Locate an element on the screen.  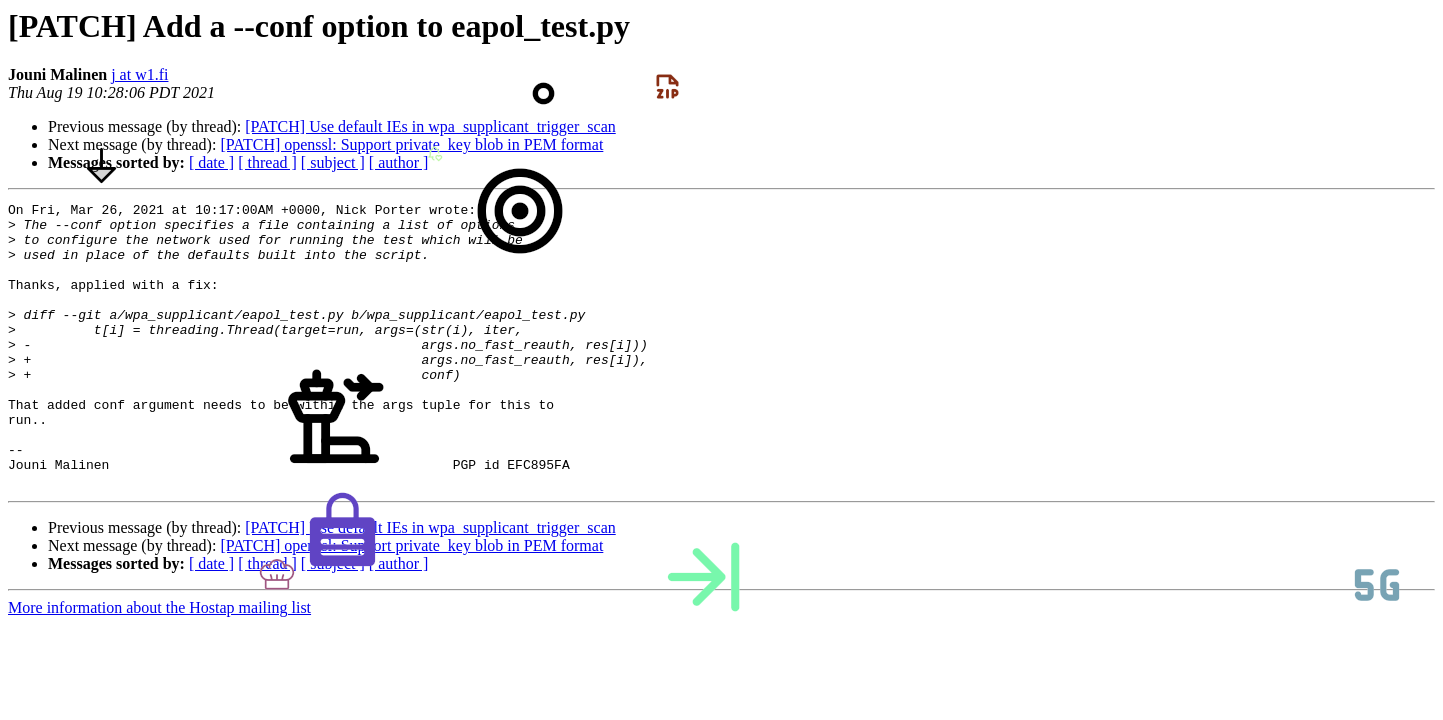
indicates 5G network connectivity status is located at coordinates (1377, 585).